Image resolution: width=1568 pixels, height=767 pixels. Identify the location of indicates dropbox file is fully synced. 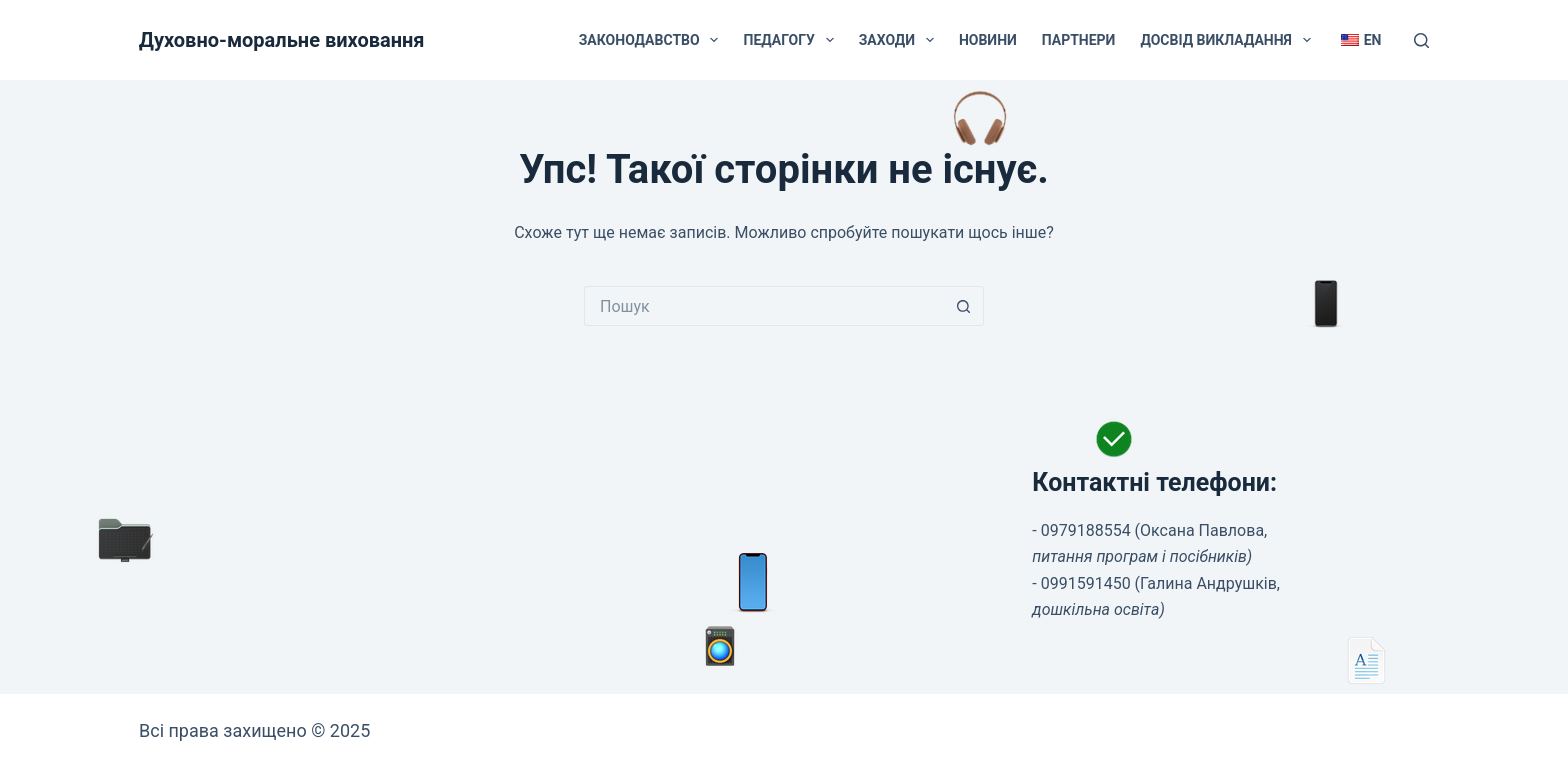
(1114, 439).